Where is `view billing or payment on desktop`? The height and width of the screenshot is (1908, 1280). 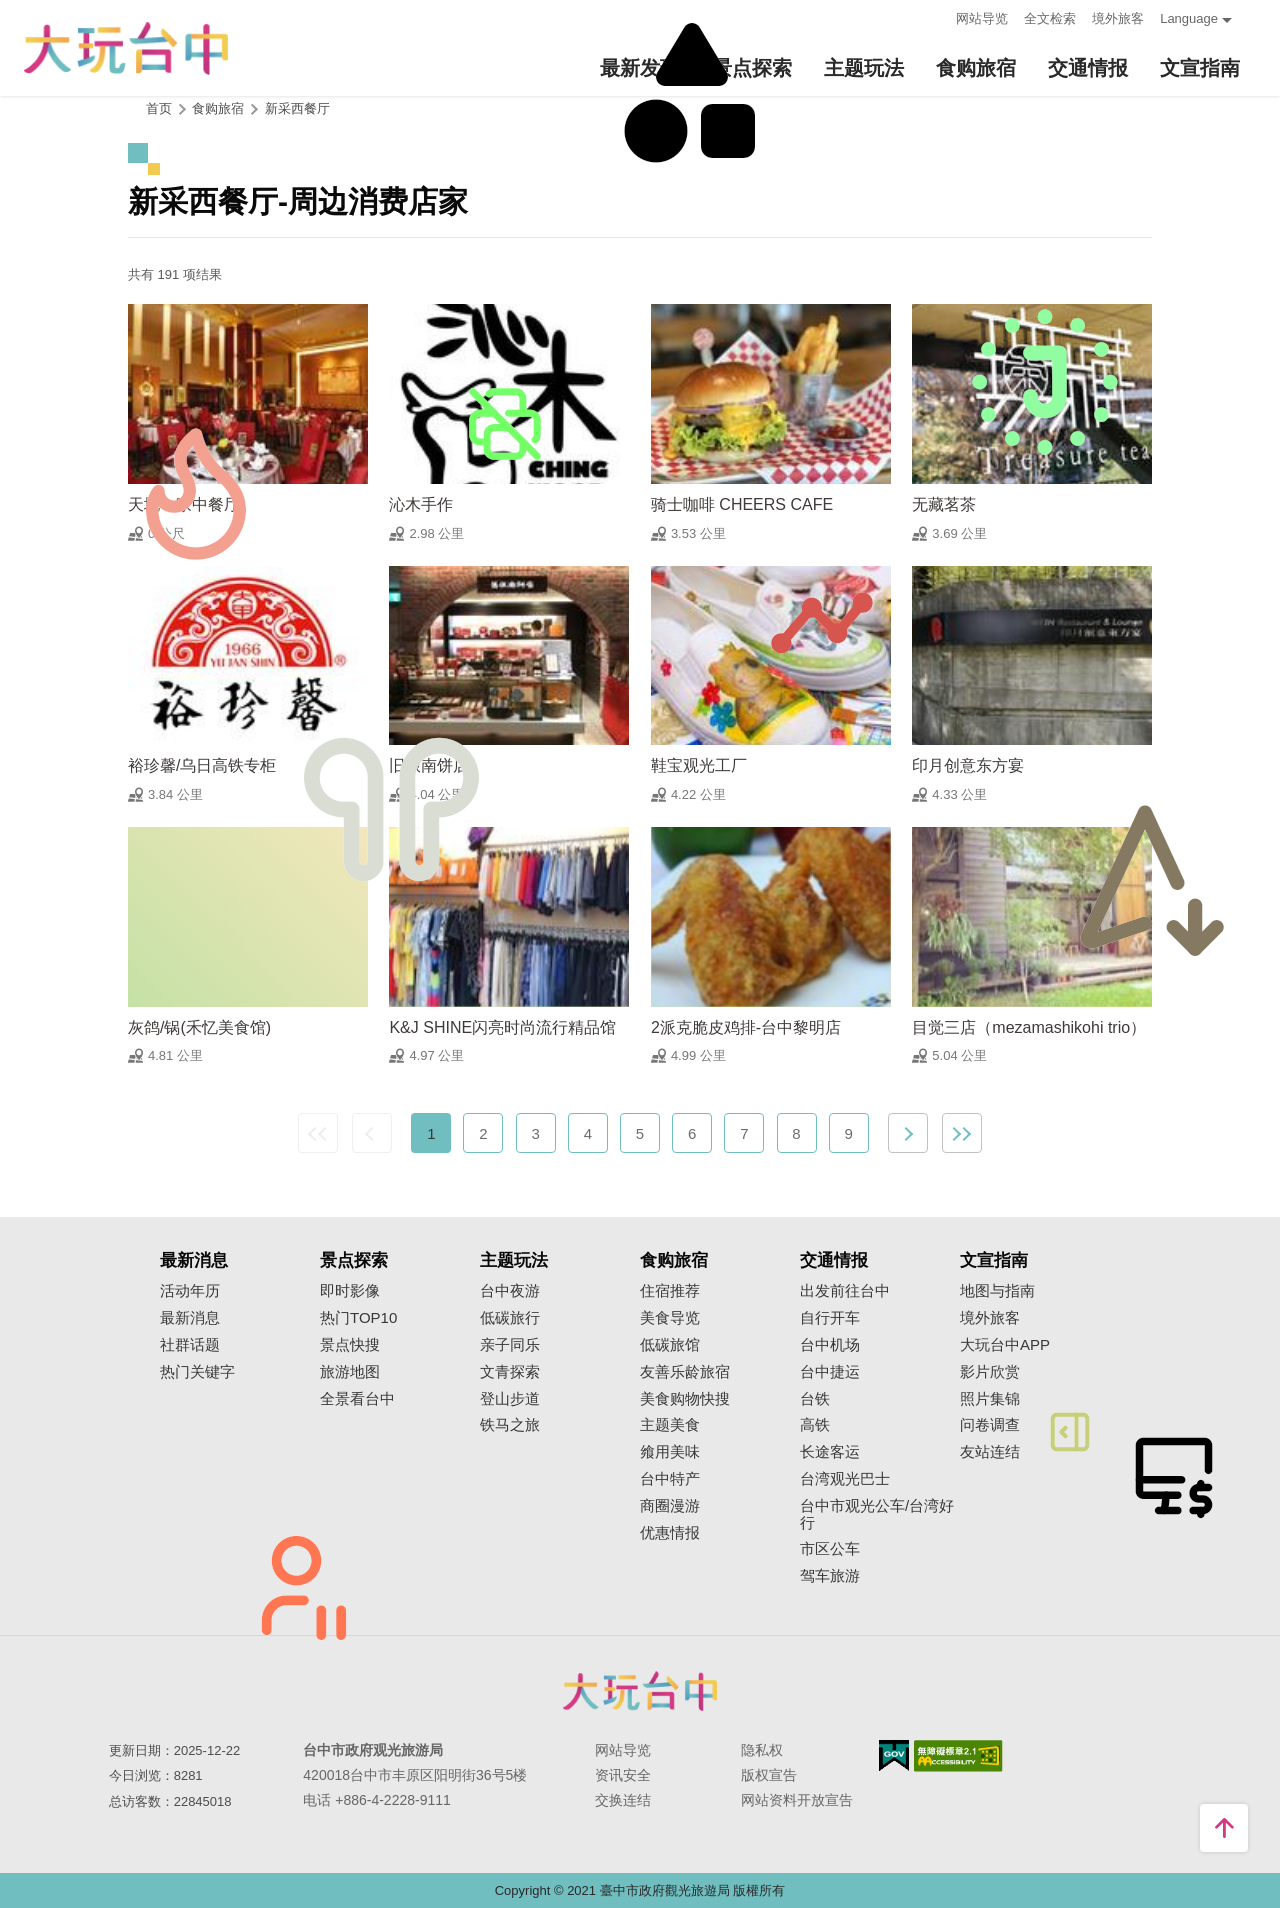
view billing or payment on desktop is located at coordinates (1174, 1476).